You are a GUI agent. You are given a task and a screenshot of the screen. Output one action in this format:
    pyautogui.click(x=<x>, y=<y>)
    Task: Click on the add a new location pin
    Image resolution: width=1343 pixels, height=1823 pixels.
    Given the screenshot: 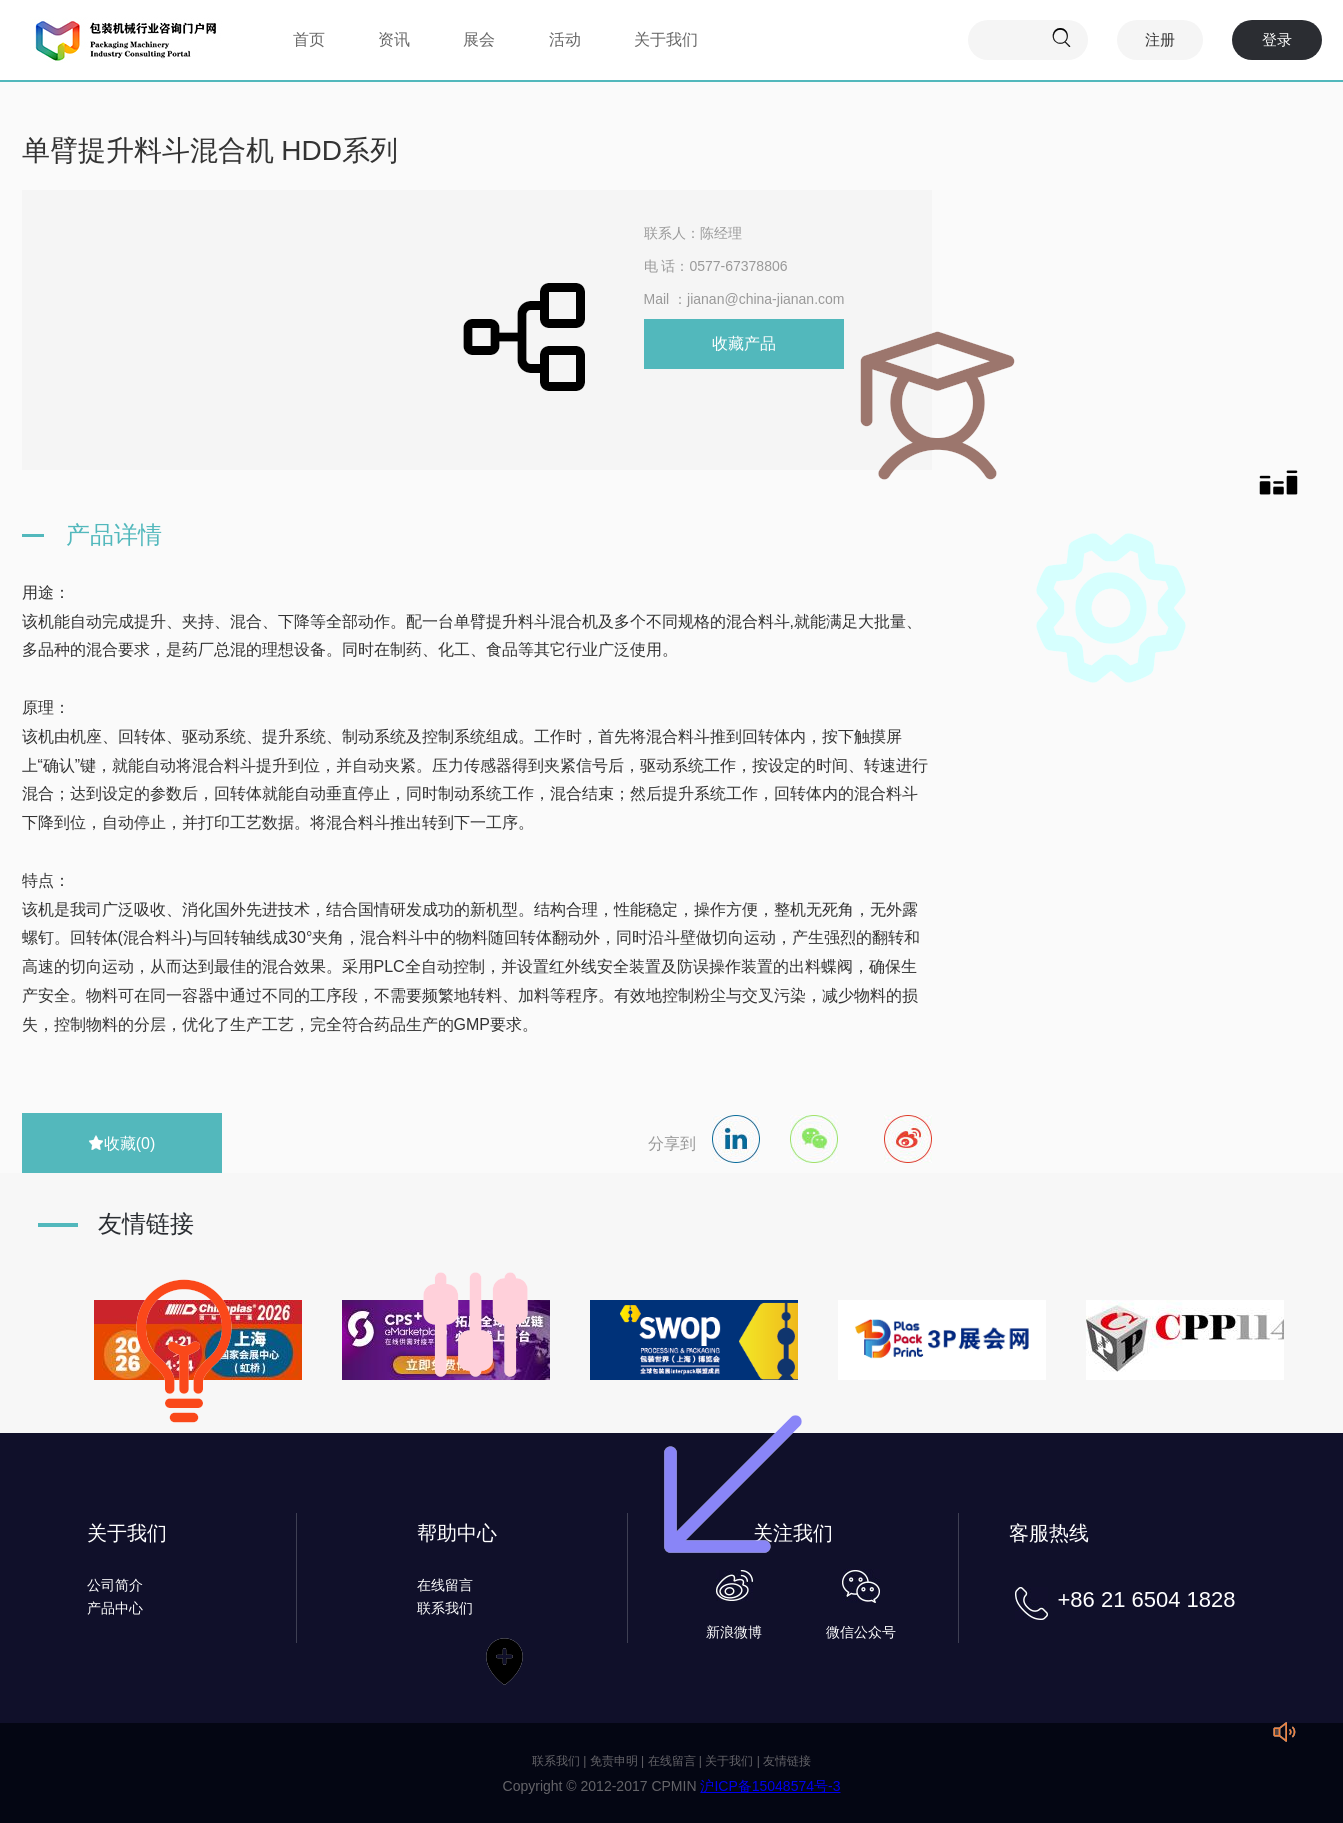 What is the action you would take?
    pyautogui.click(x=504, y=1661)
    